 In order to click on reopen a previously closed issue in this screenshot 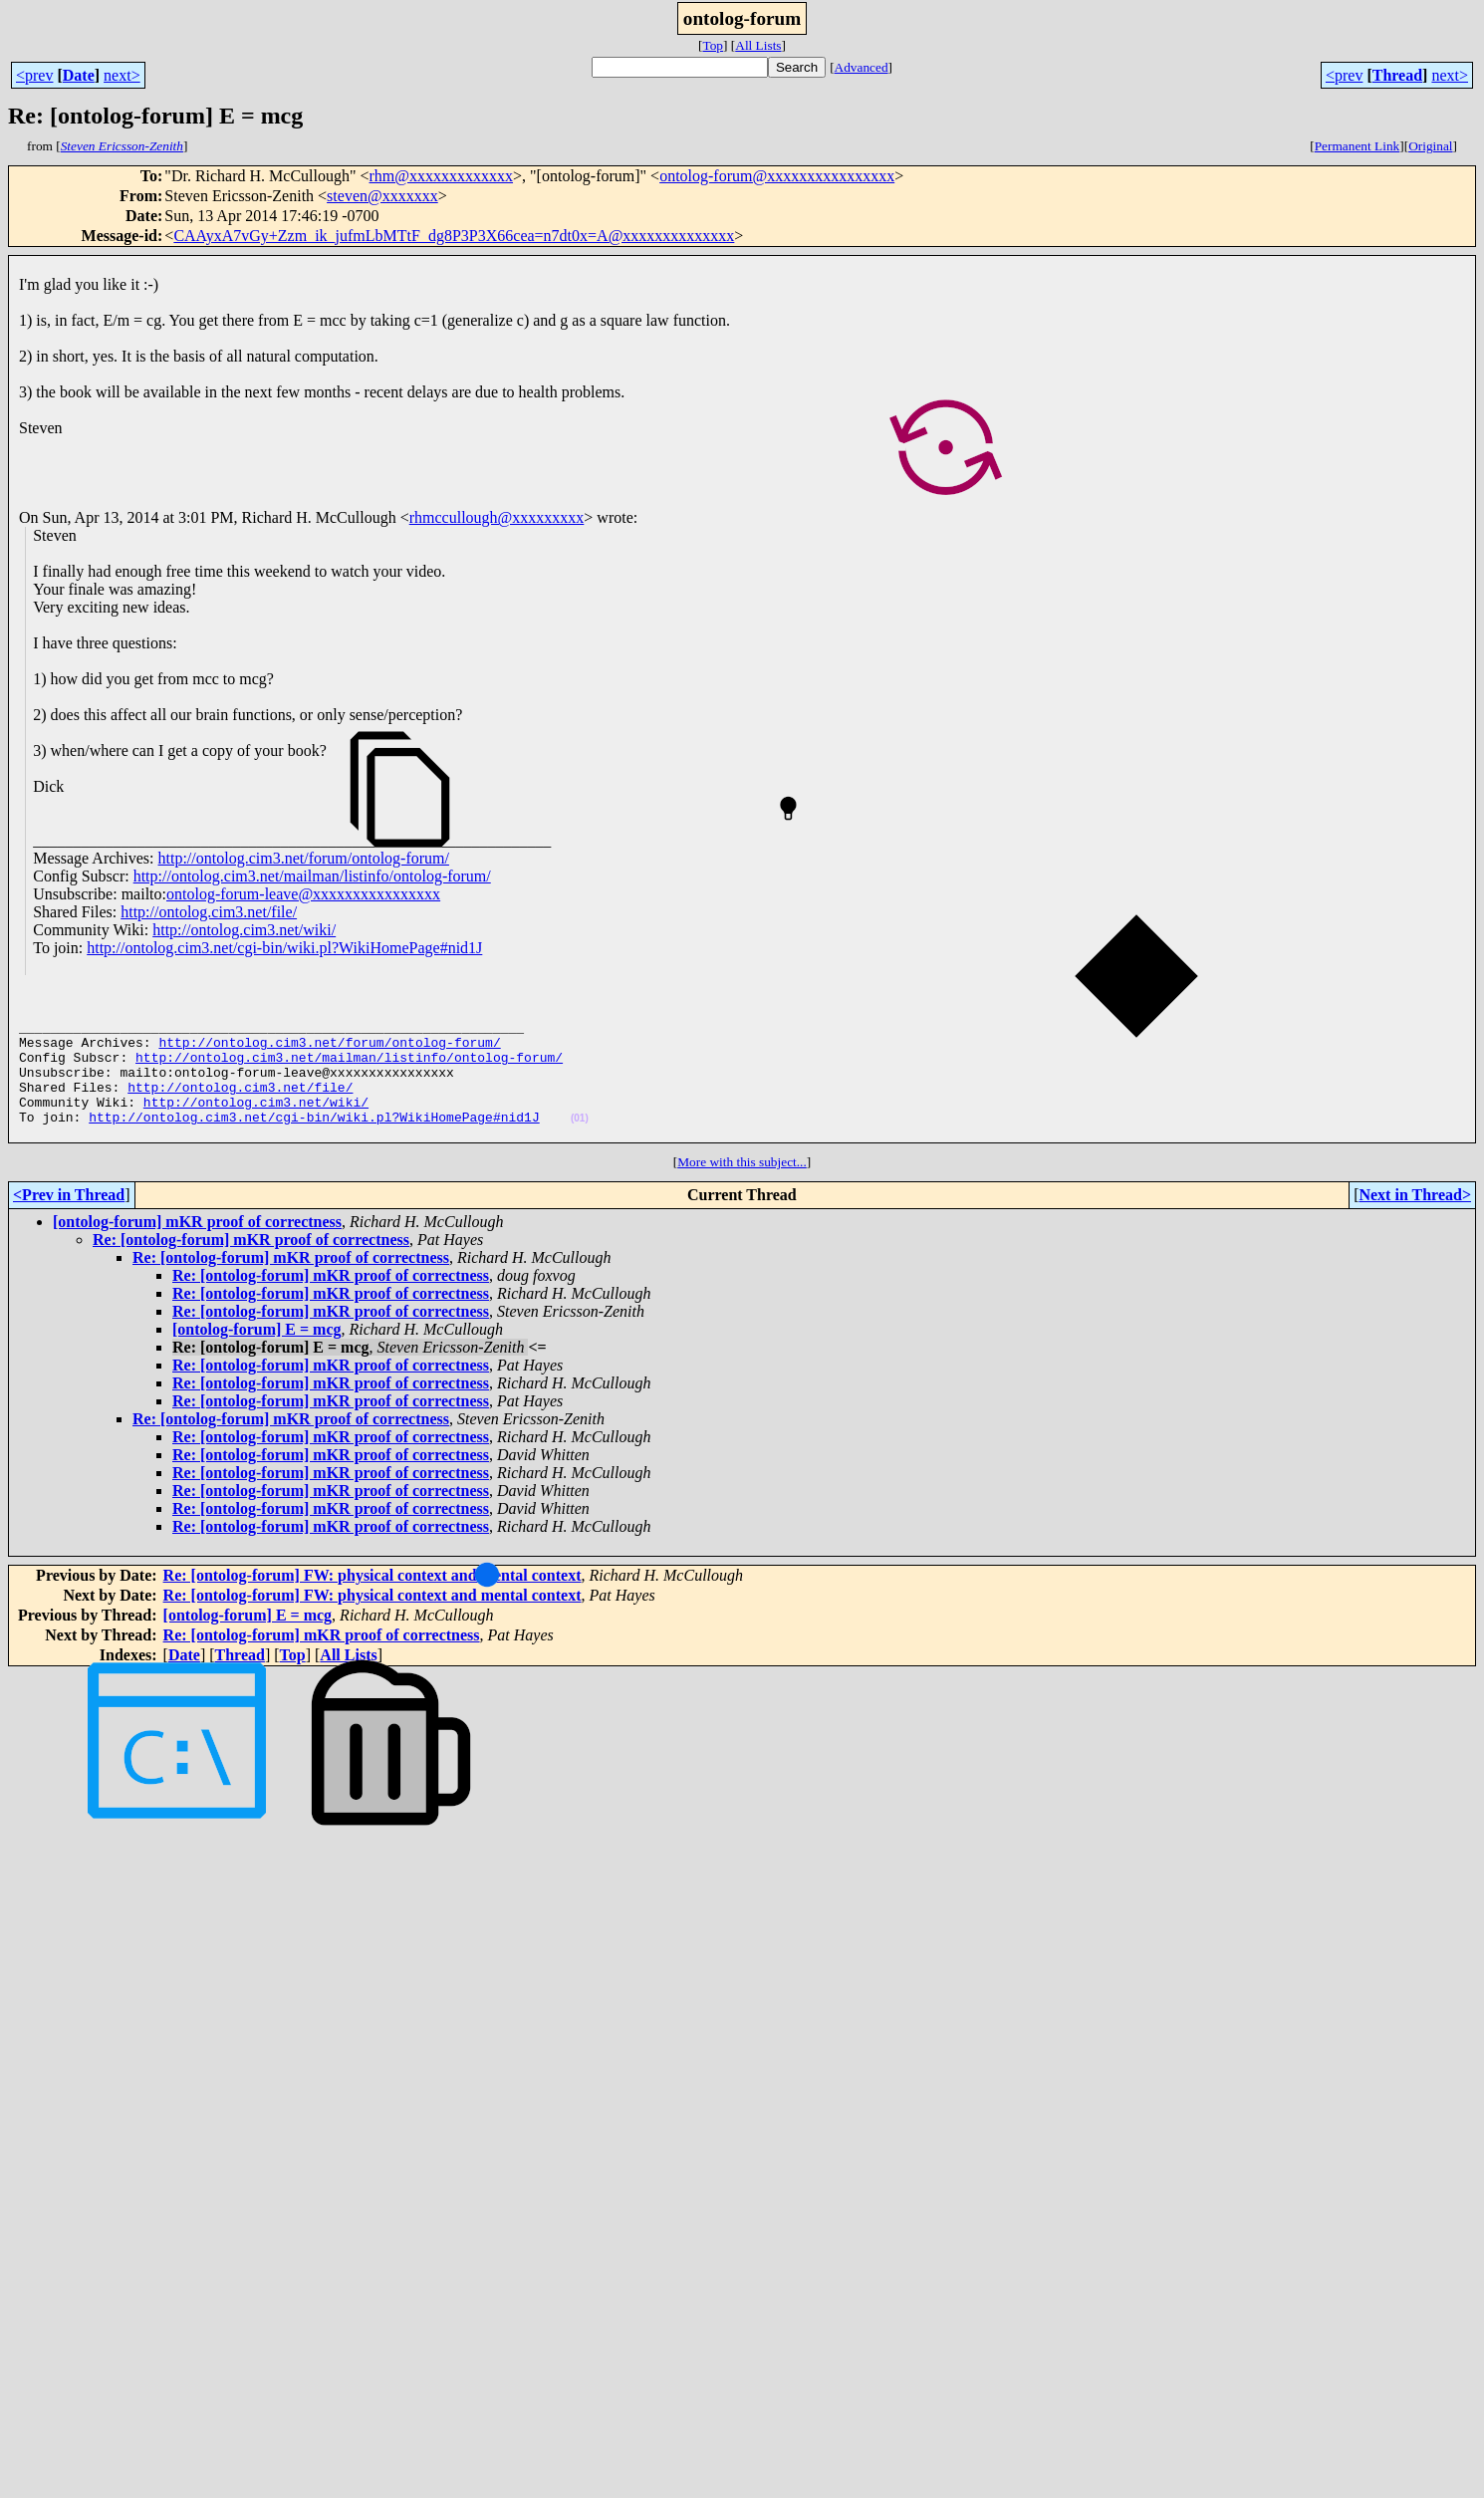, I will do `click(947, 450)`.